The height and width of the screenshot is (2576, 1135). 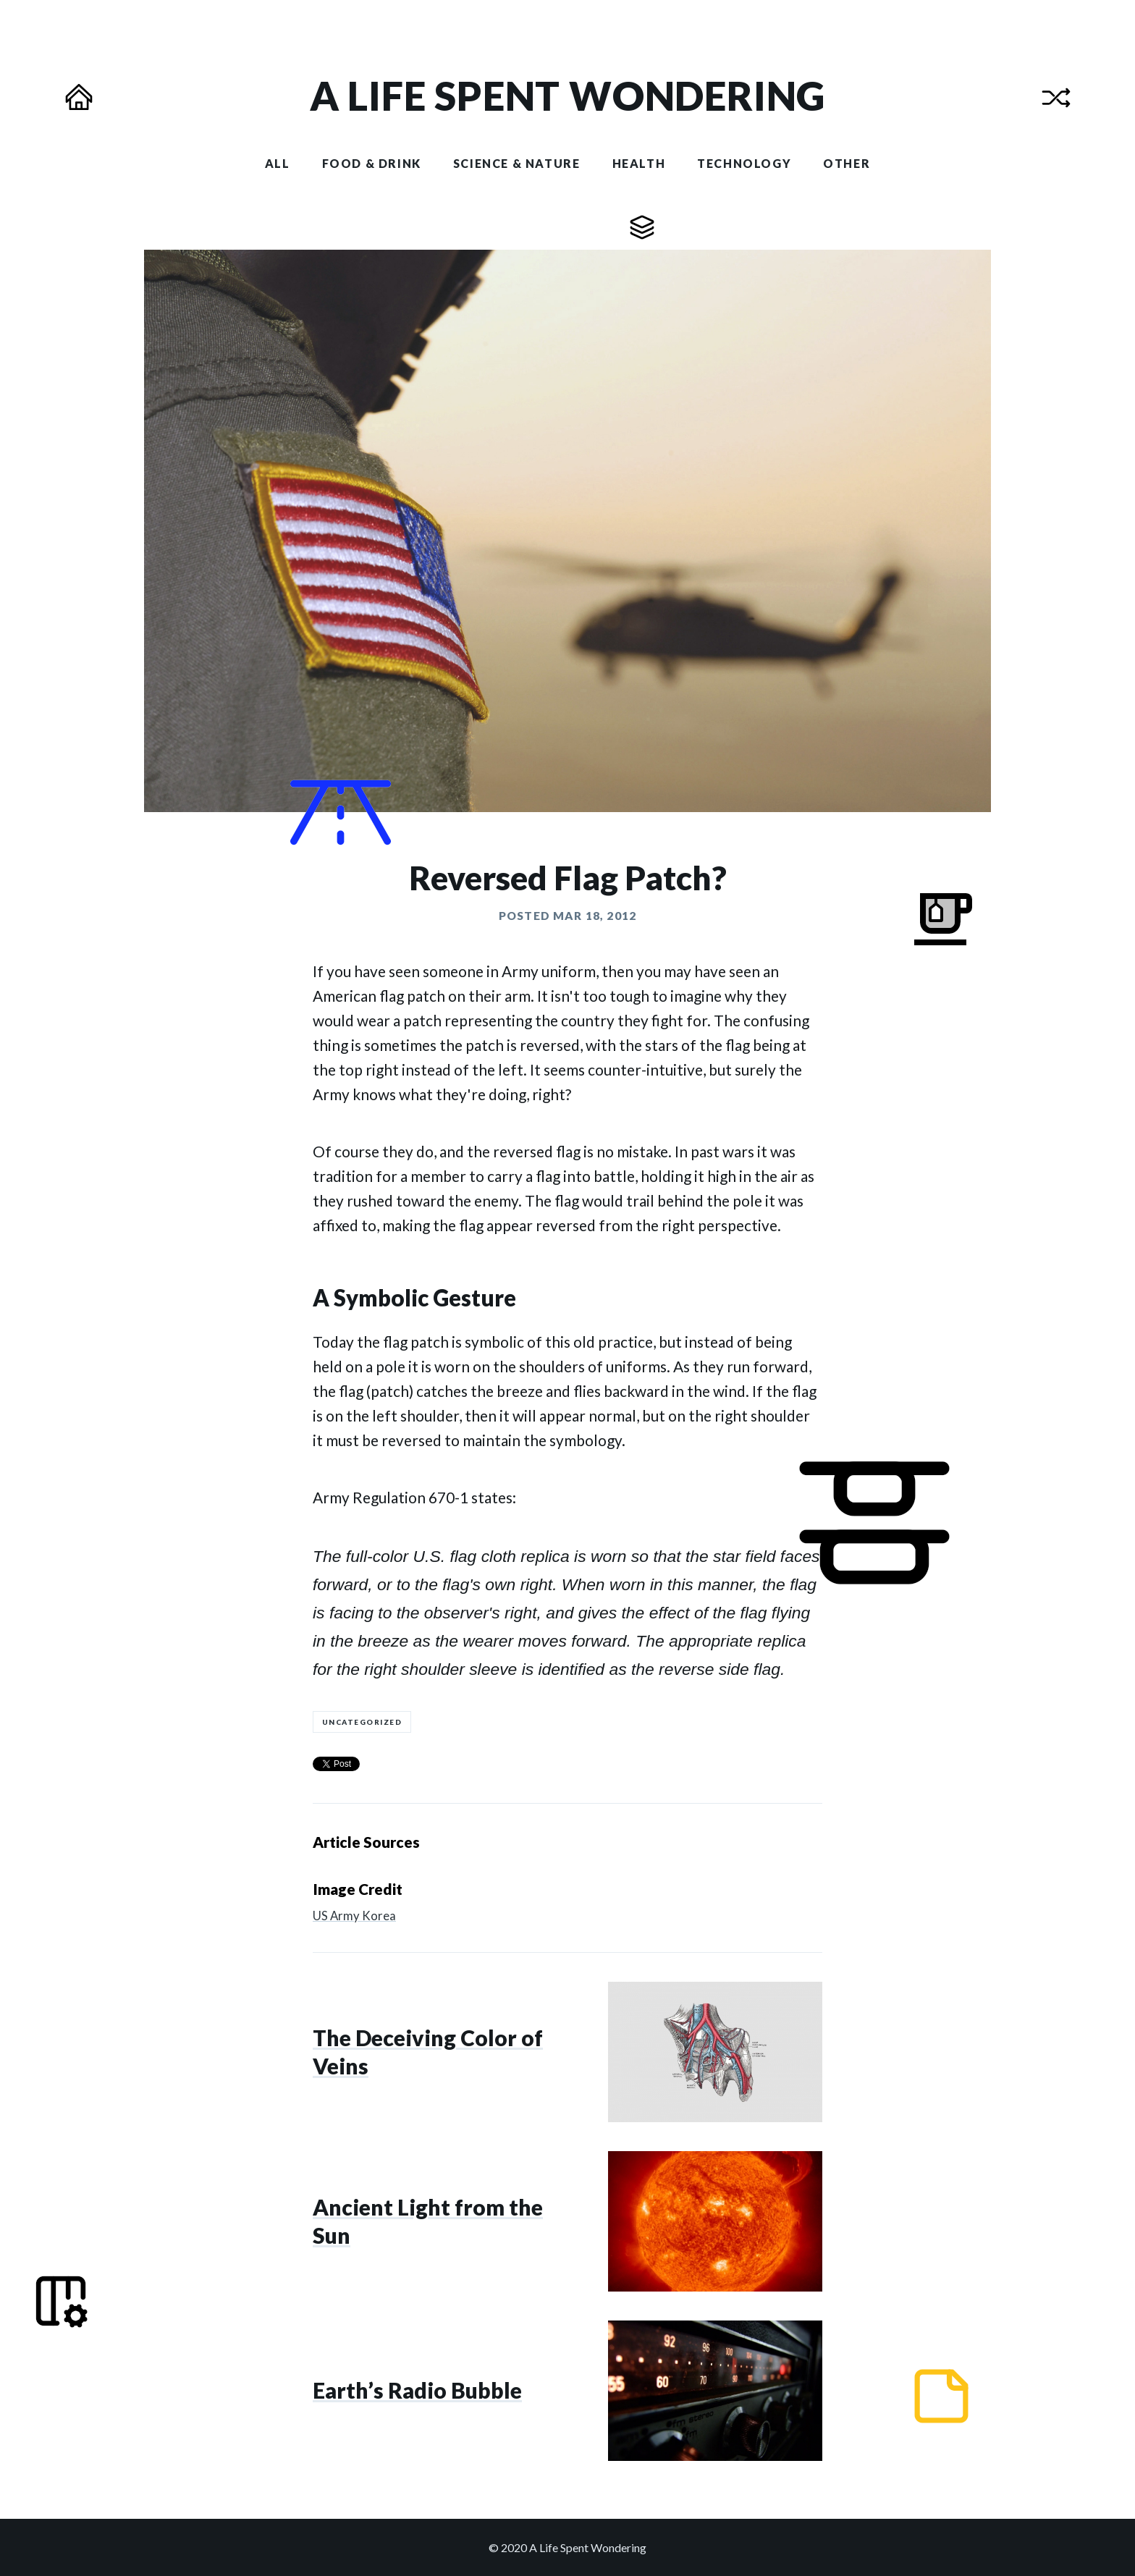 What do you see at coordinates (941, 2396) in the screenshot?
I see `create a new note` at bounding box center [941, 2396].